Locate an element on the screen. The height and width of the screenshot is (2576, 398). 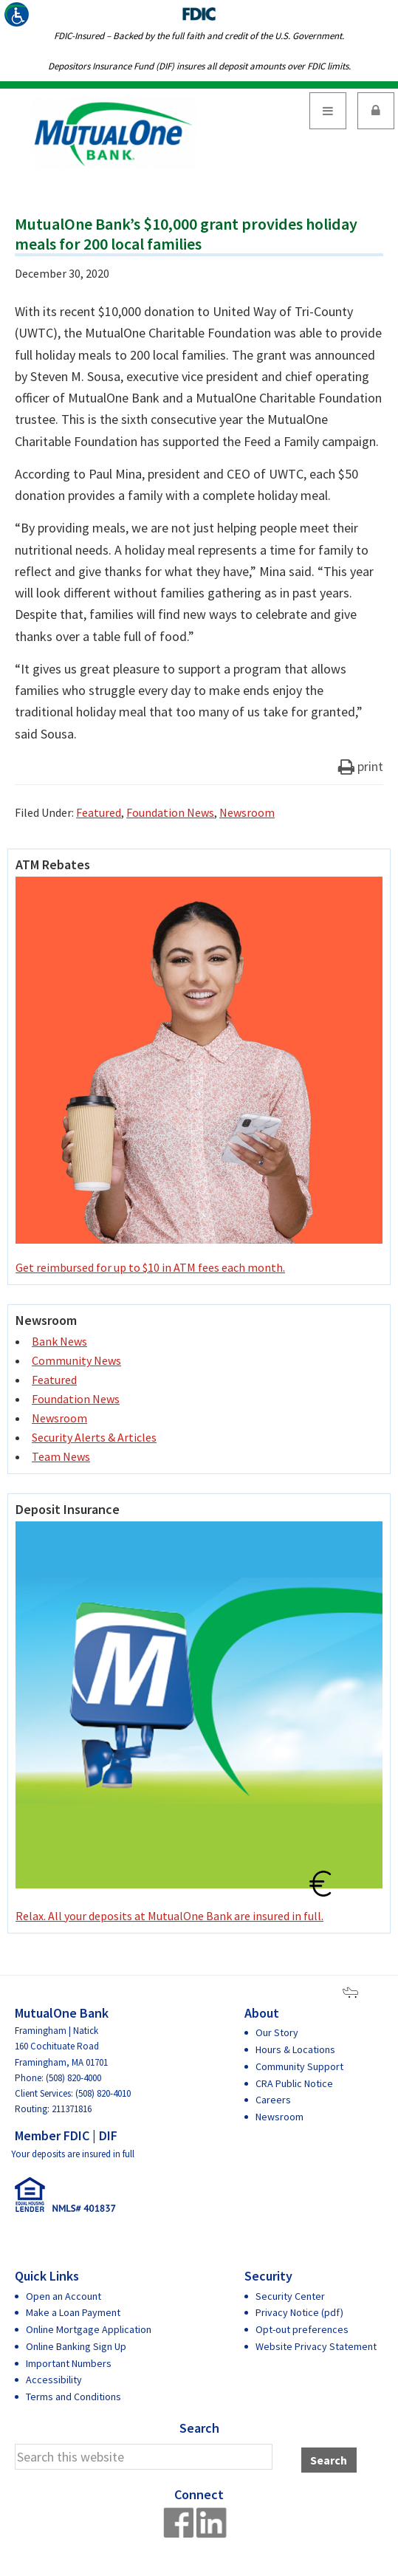
view prices in euros is located at coordinates (322, 1883).